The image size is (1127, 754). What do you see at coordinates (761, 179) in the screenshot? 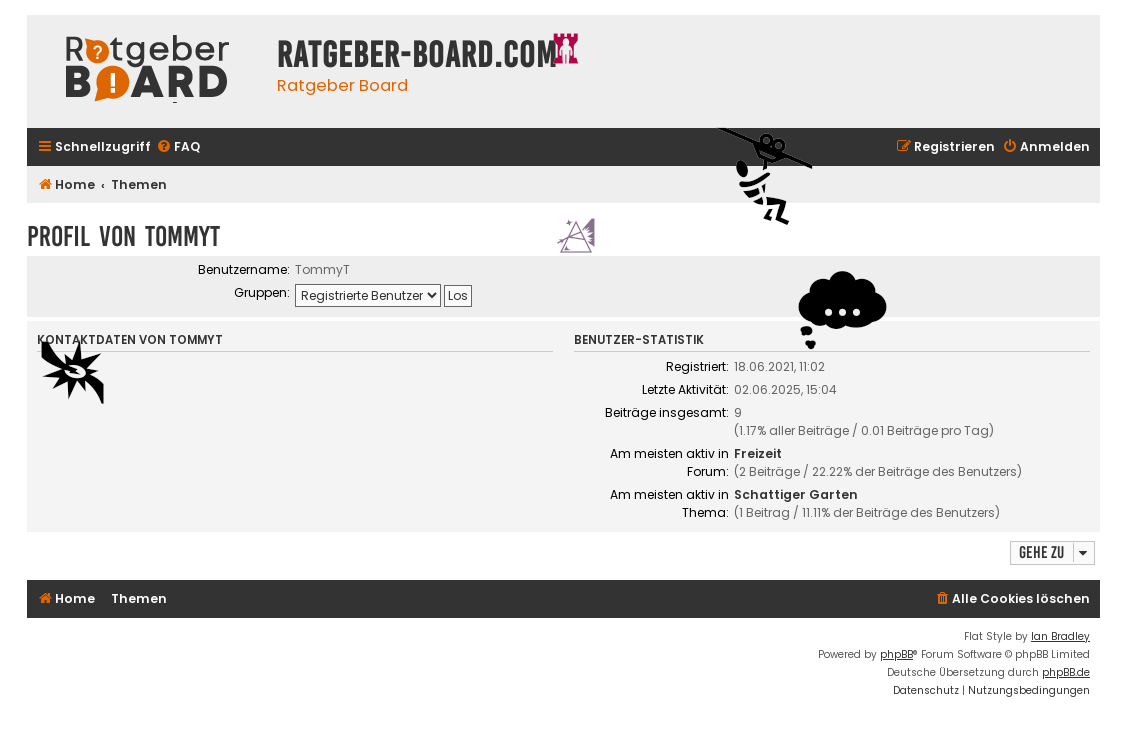
I see `flying fox or zipline activity icon` at bounding box center [761, 179].